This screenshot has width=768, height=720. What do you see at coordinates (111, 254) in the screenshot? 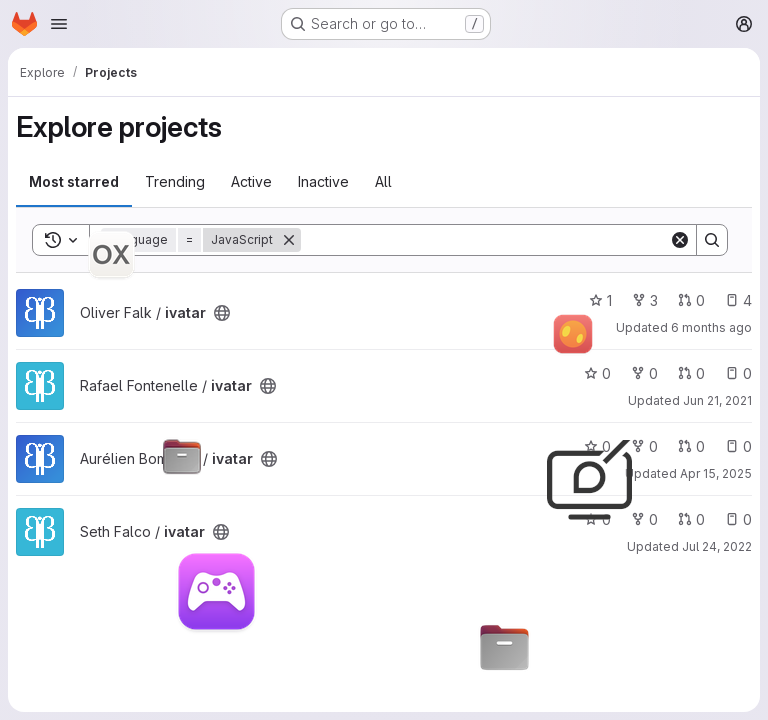
I see `launch the OX app` at bounding box center [111, 254].